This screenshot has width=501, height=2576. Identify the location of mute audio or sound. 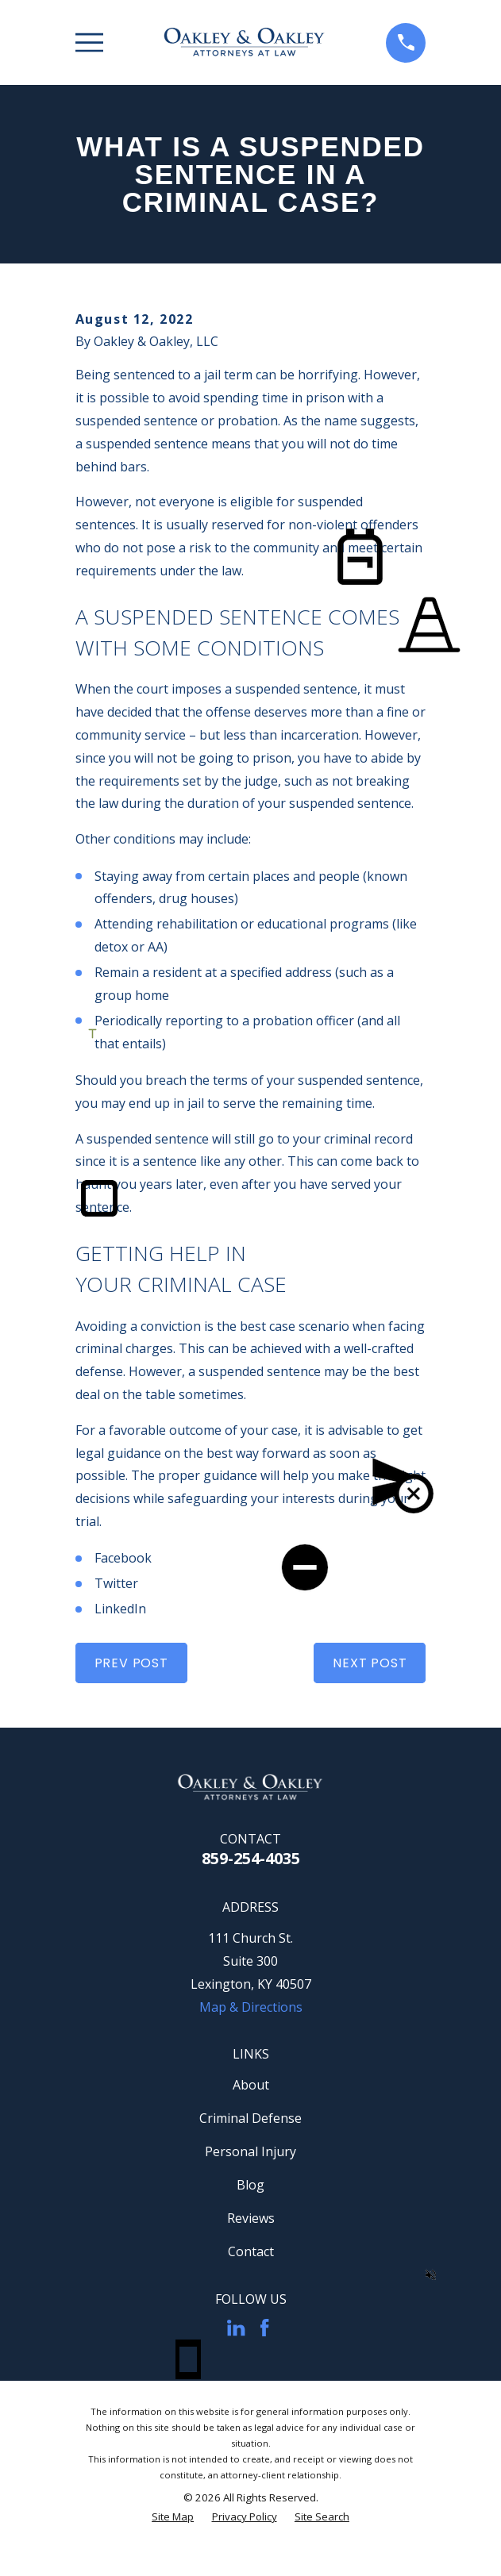
(430, 2274).